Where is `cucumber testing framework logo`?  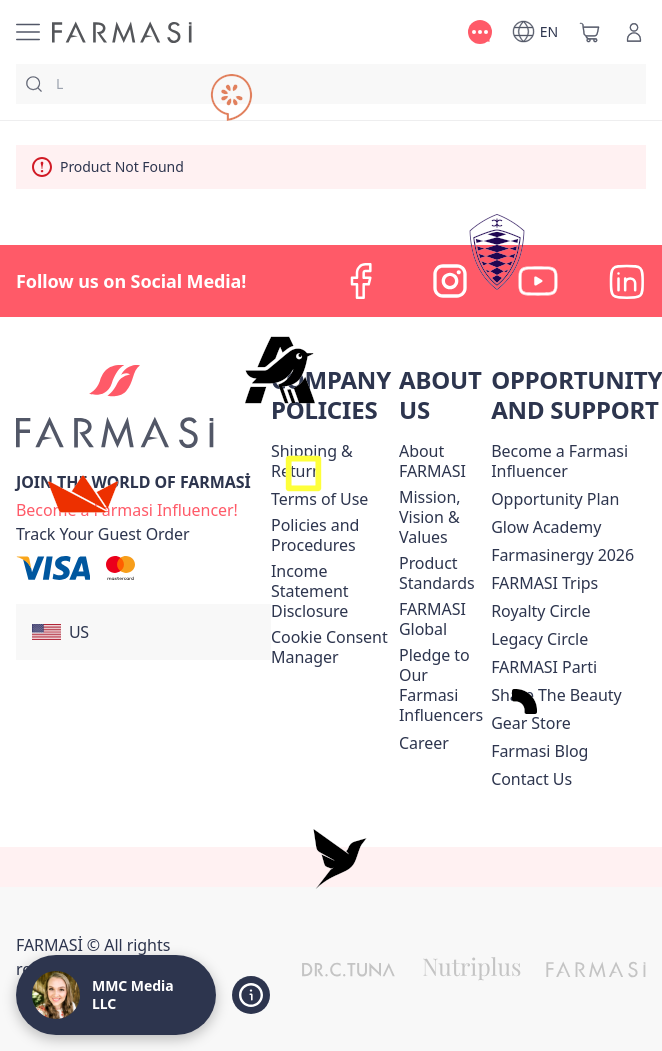
cucumber testing framework logo is located at coordinates (231, 97).